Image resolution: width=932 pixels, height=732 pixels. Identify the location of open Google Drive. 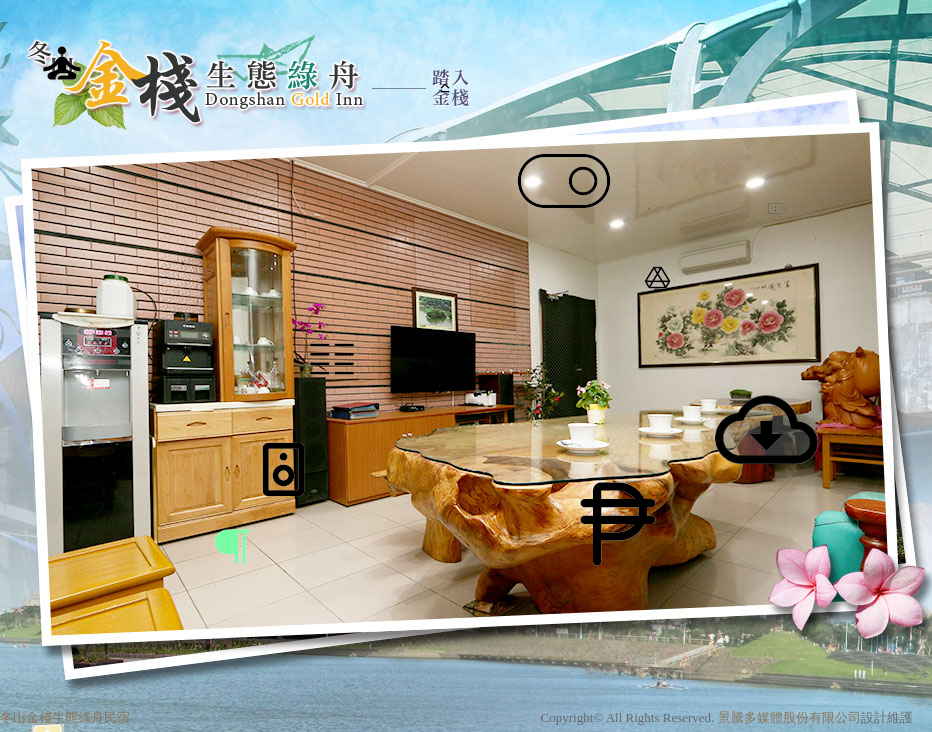
(657, 278).